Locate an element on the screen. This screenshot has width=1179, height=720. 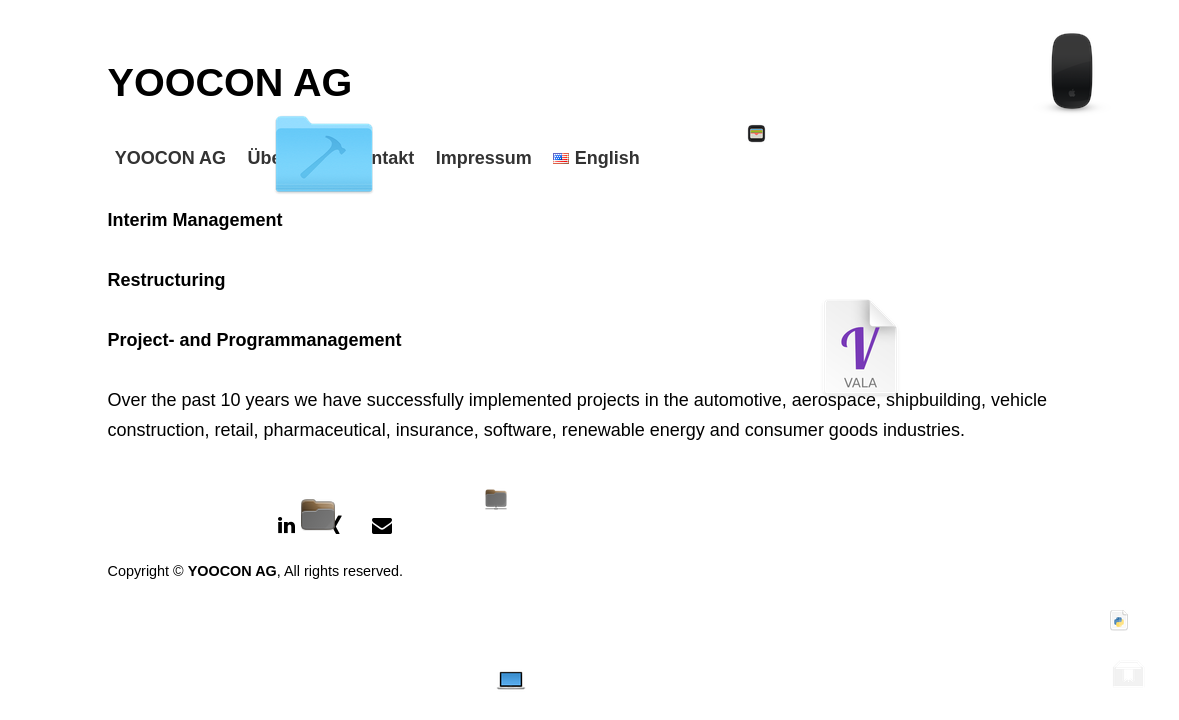
software updates are currently paused or unavailable is located at coordinates (1128, 669).